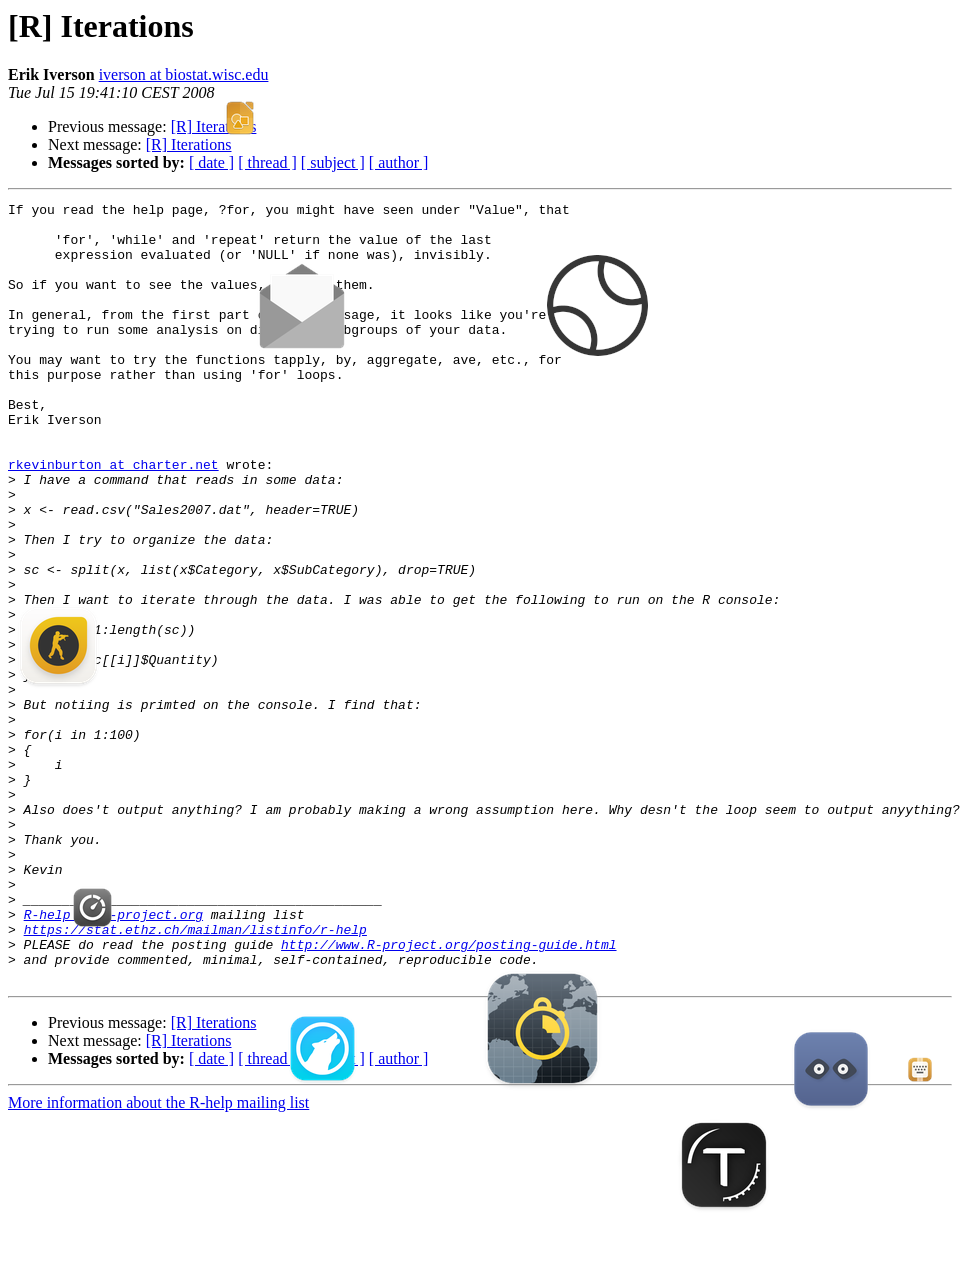  I want to click on open mockoon api mocking application, so click(831, 1069).